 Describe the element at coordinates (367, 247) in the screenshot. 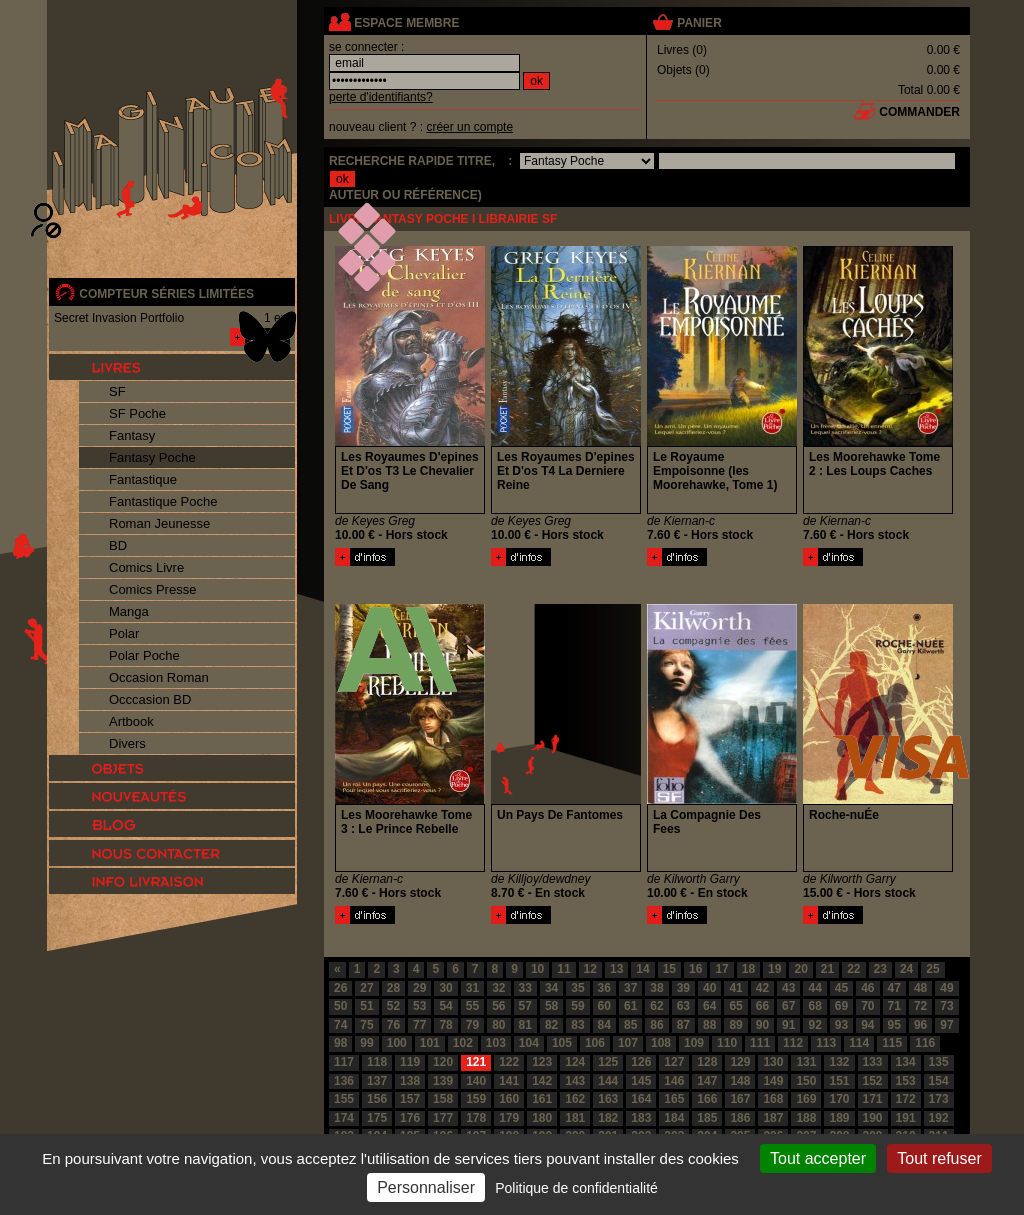

I see `open the Setapp app subscription service` at that location.